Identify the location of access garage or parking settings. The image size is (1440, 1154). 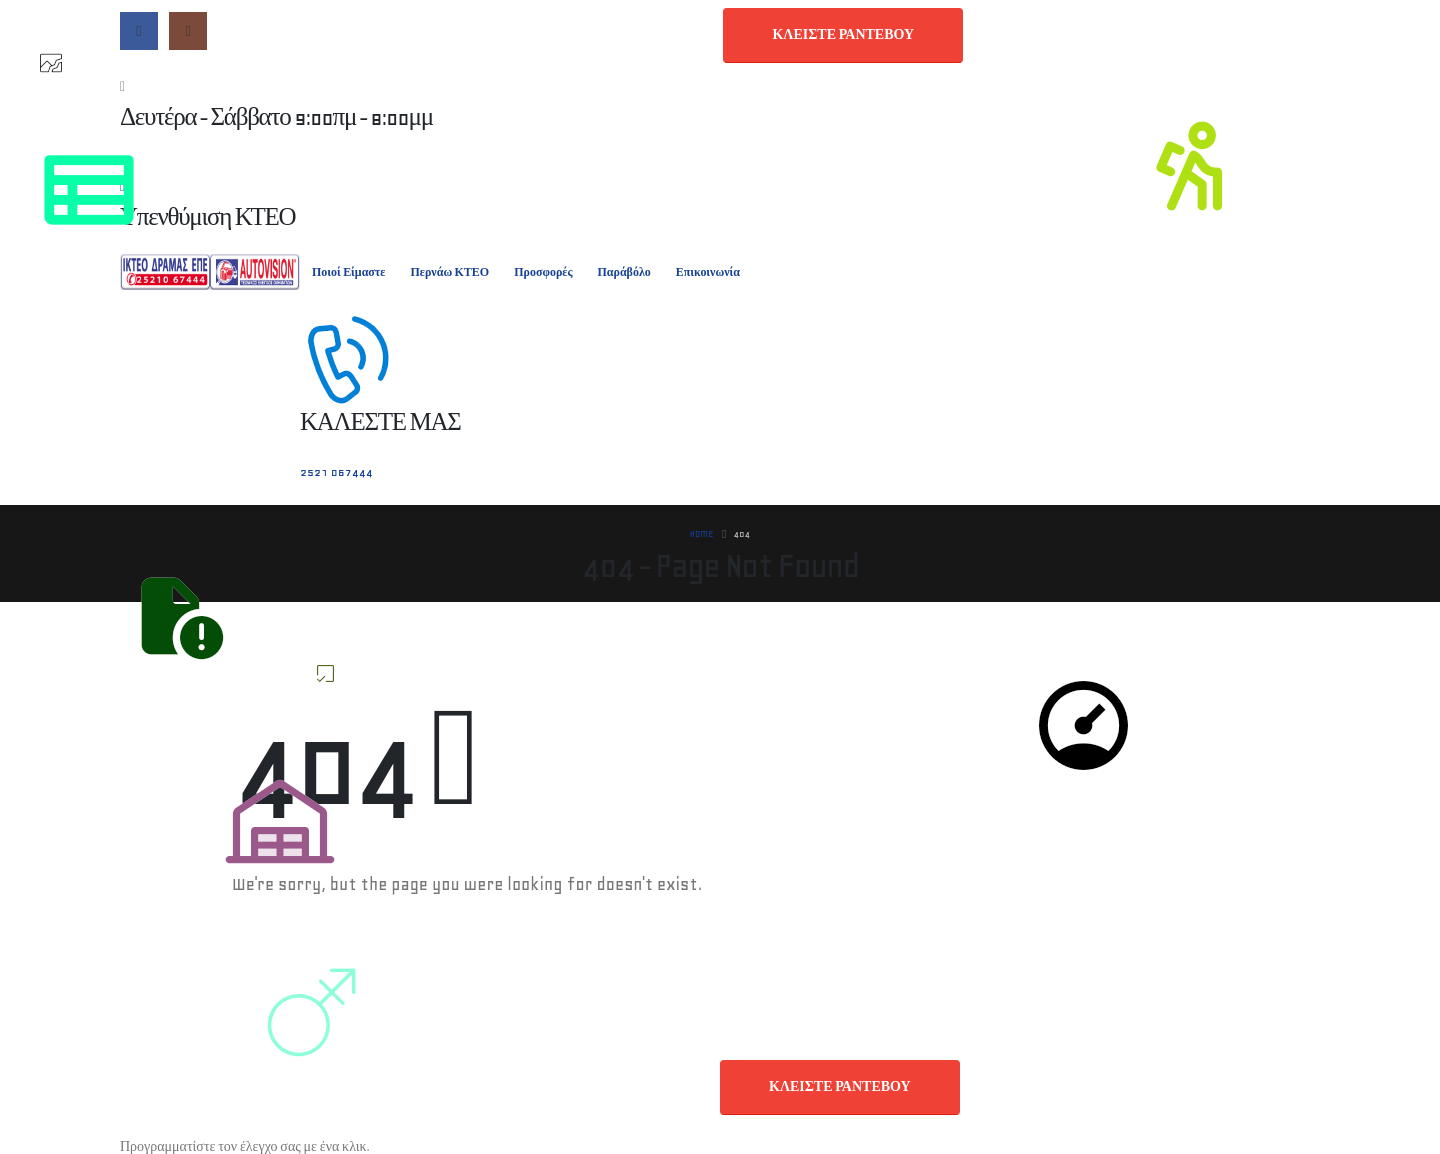
(280, 827).